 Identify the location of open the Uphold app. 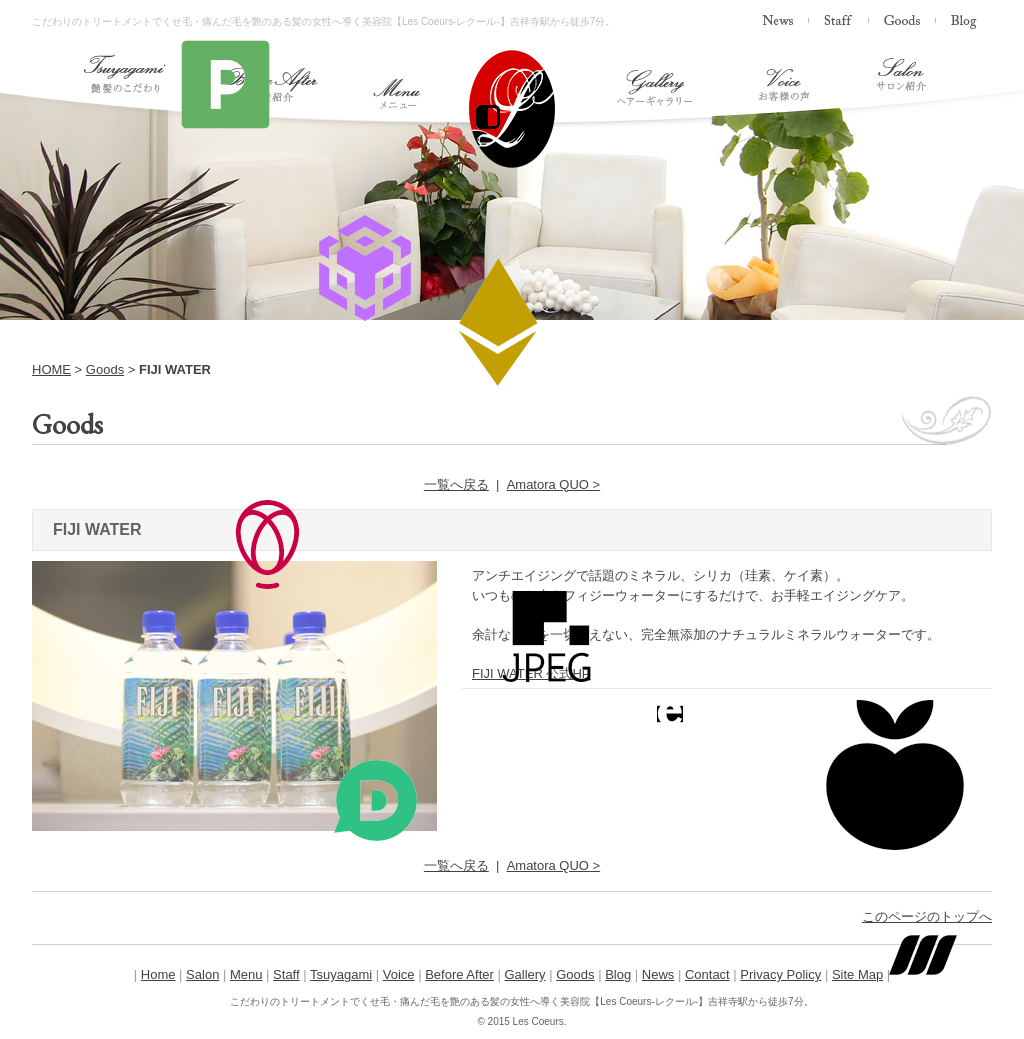
(267, 544).